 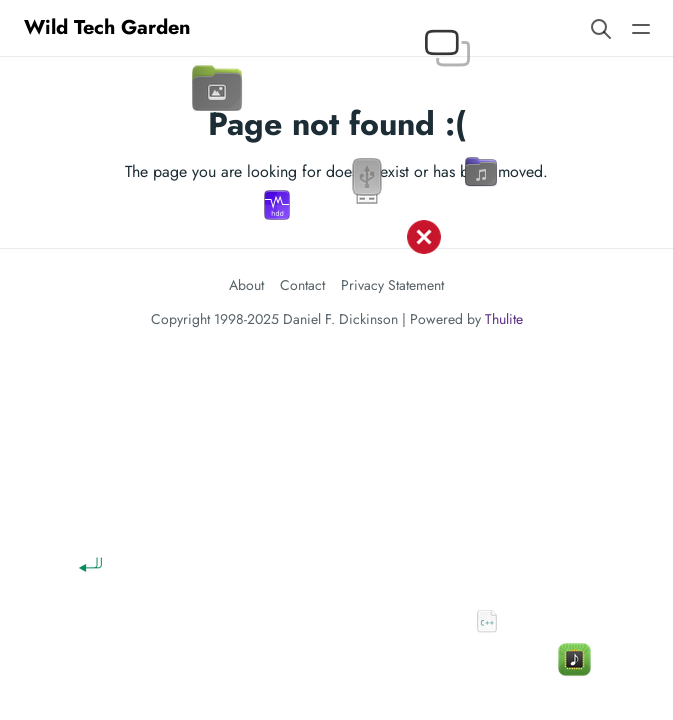 What do you see at coordinates (481, 171) in the screenshot?
I see `open your music folder` at bounding box center [481, 171].